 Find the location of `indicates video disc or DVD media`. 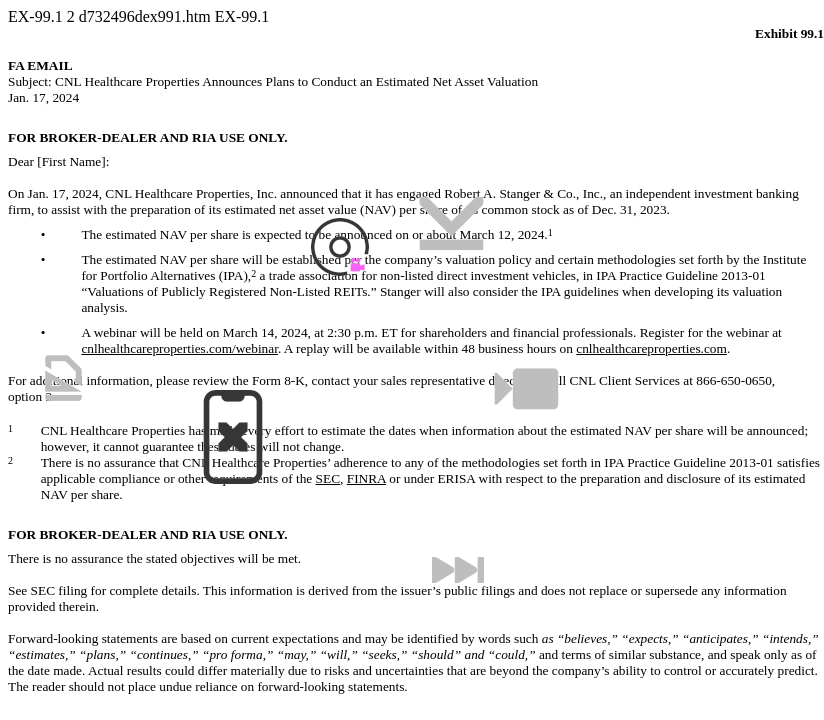

indicates video disc or DVD media is located at coordinates (340, 247).